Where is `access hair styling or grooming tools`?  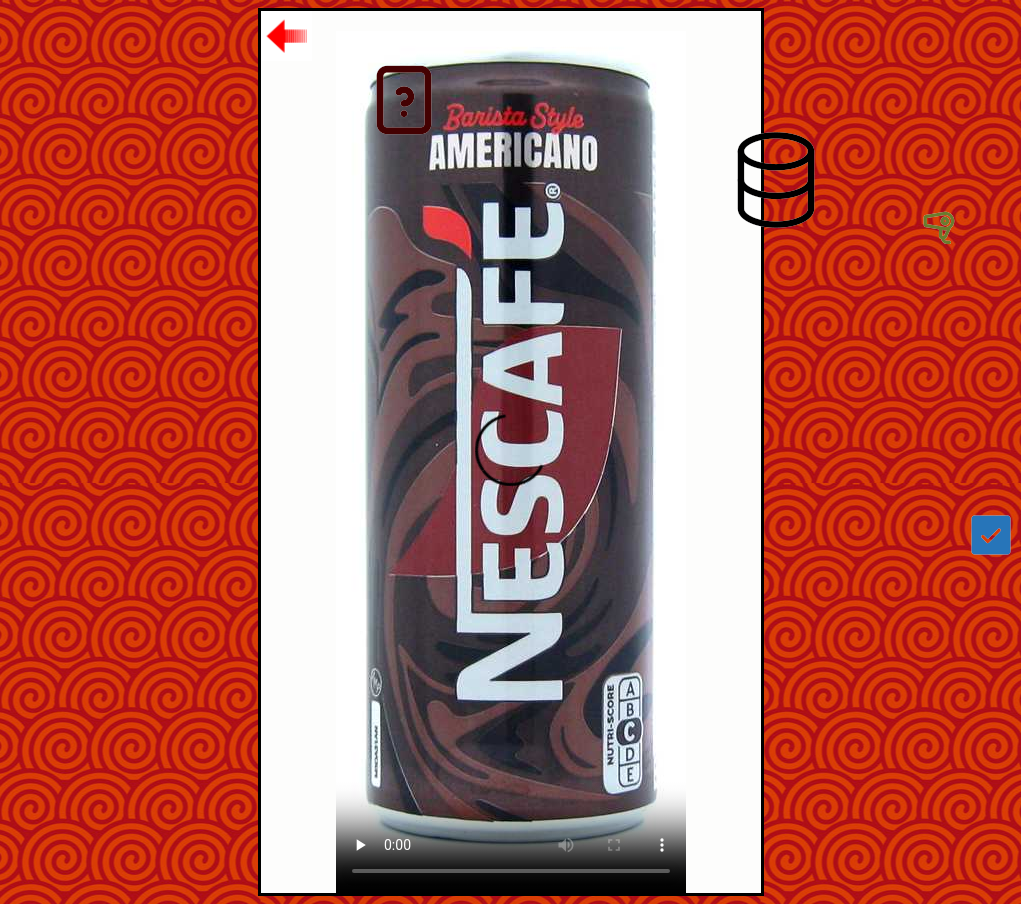 access hair styling or grooming tools is located at coordinates (939, 226).